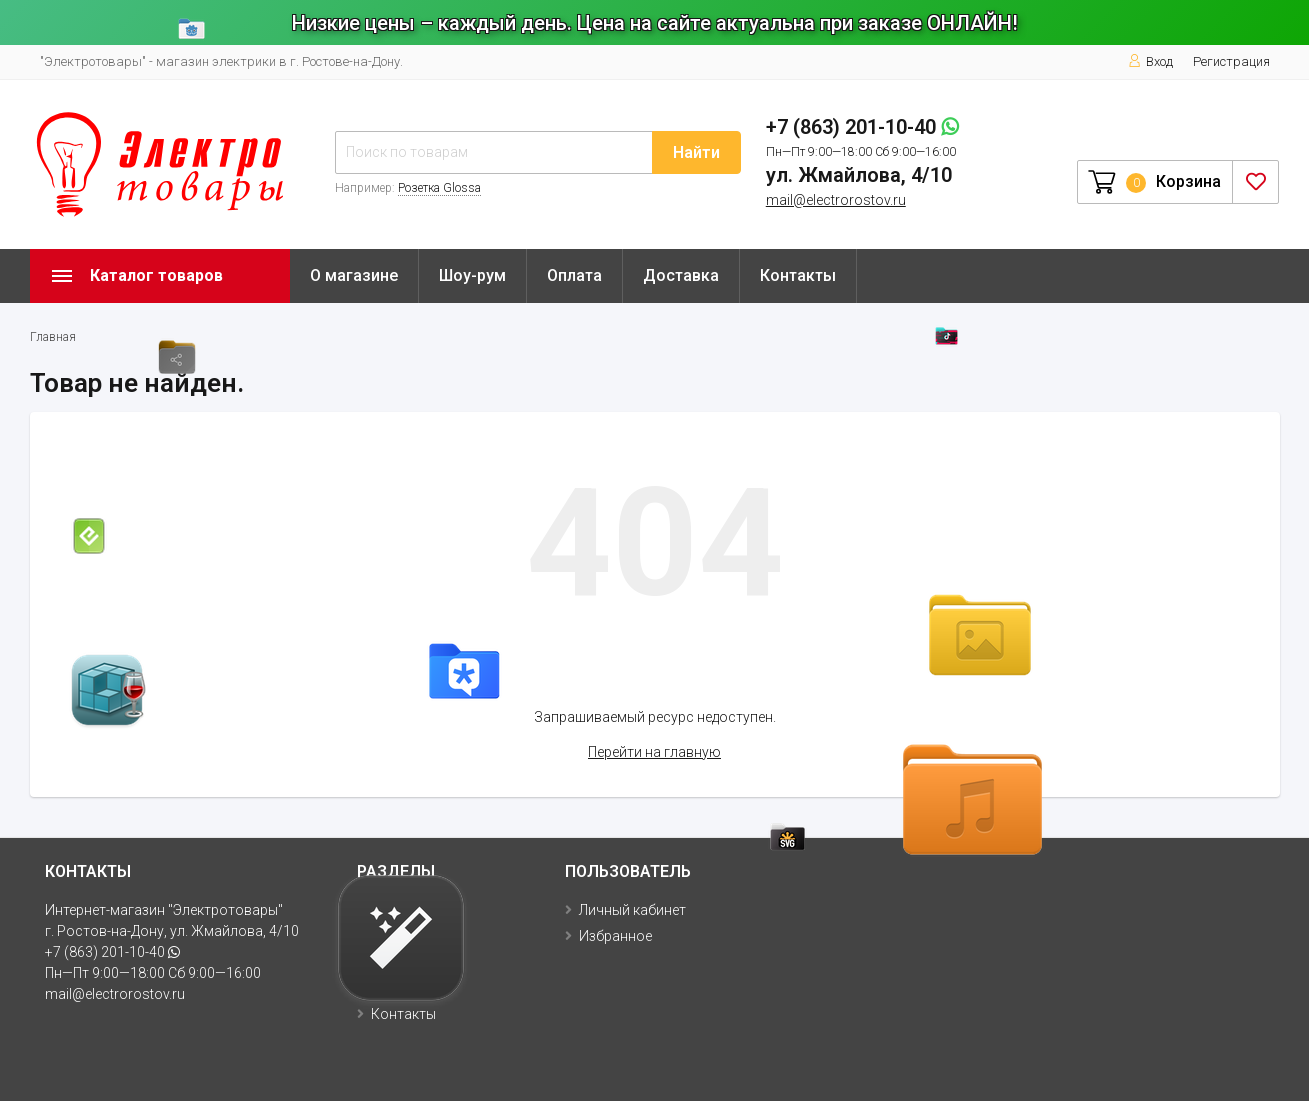  I want to click on an epub ebook file, so click(89, 536).